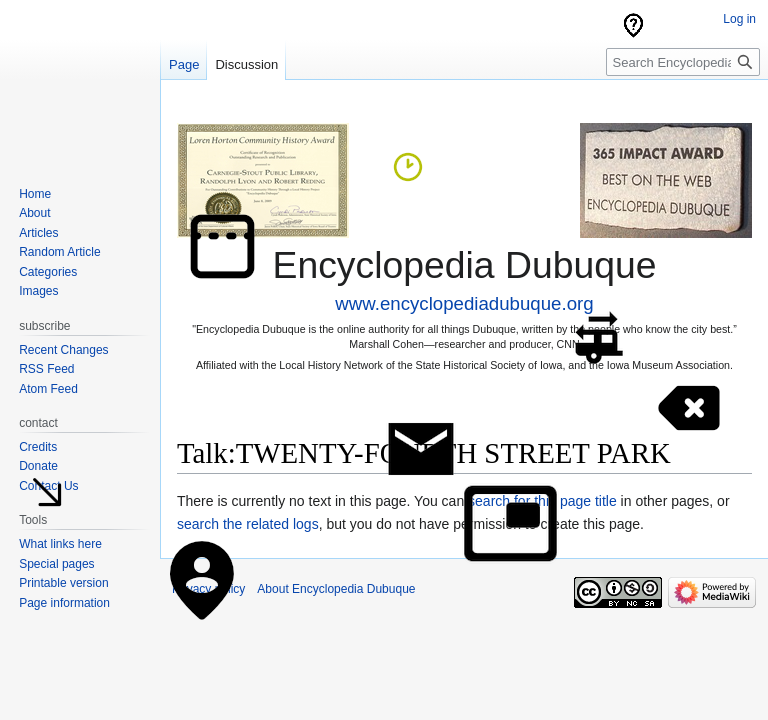  I want to click on view current time, so click(408, 167).